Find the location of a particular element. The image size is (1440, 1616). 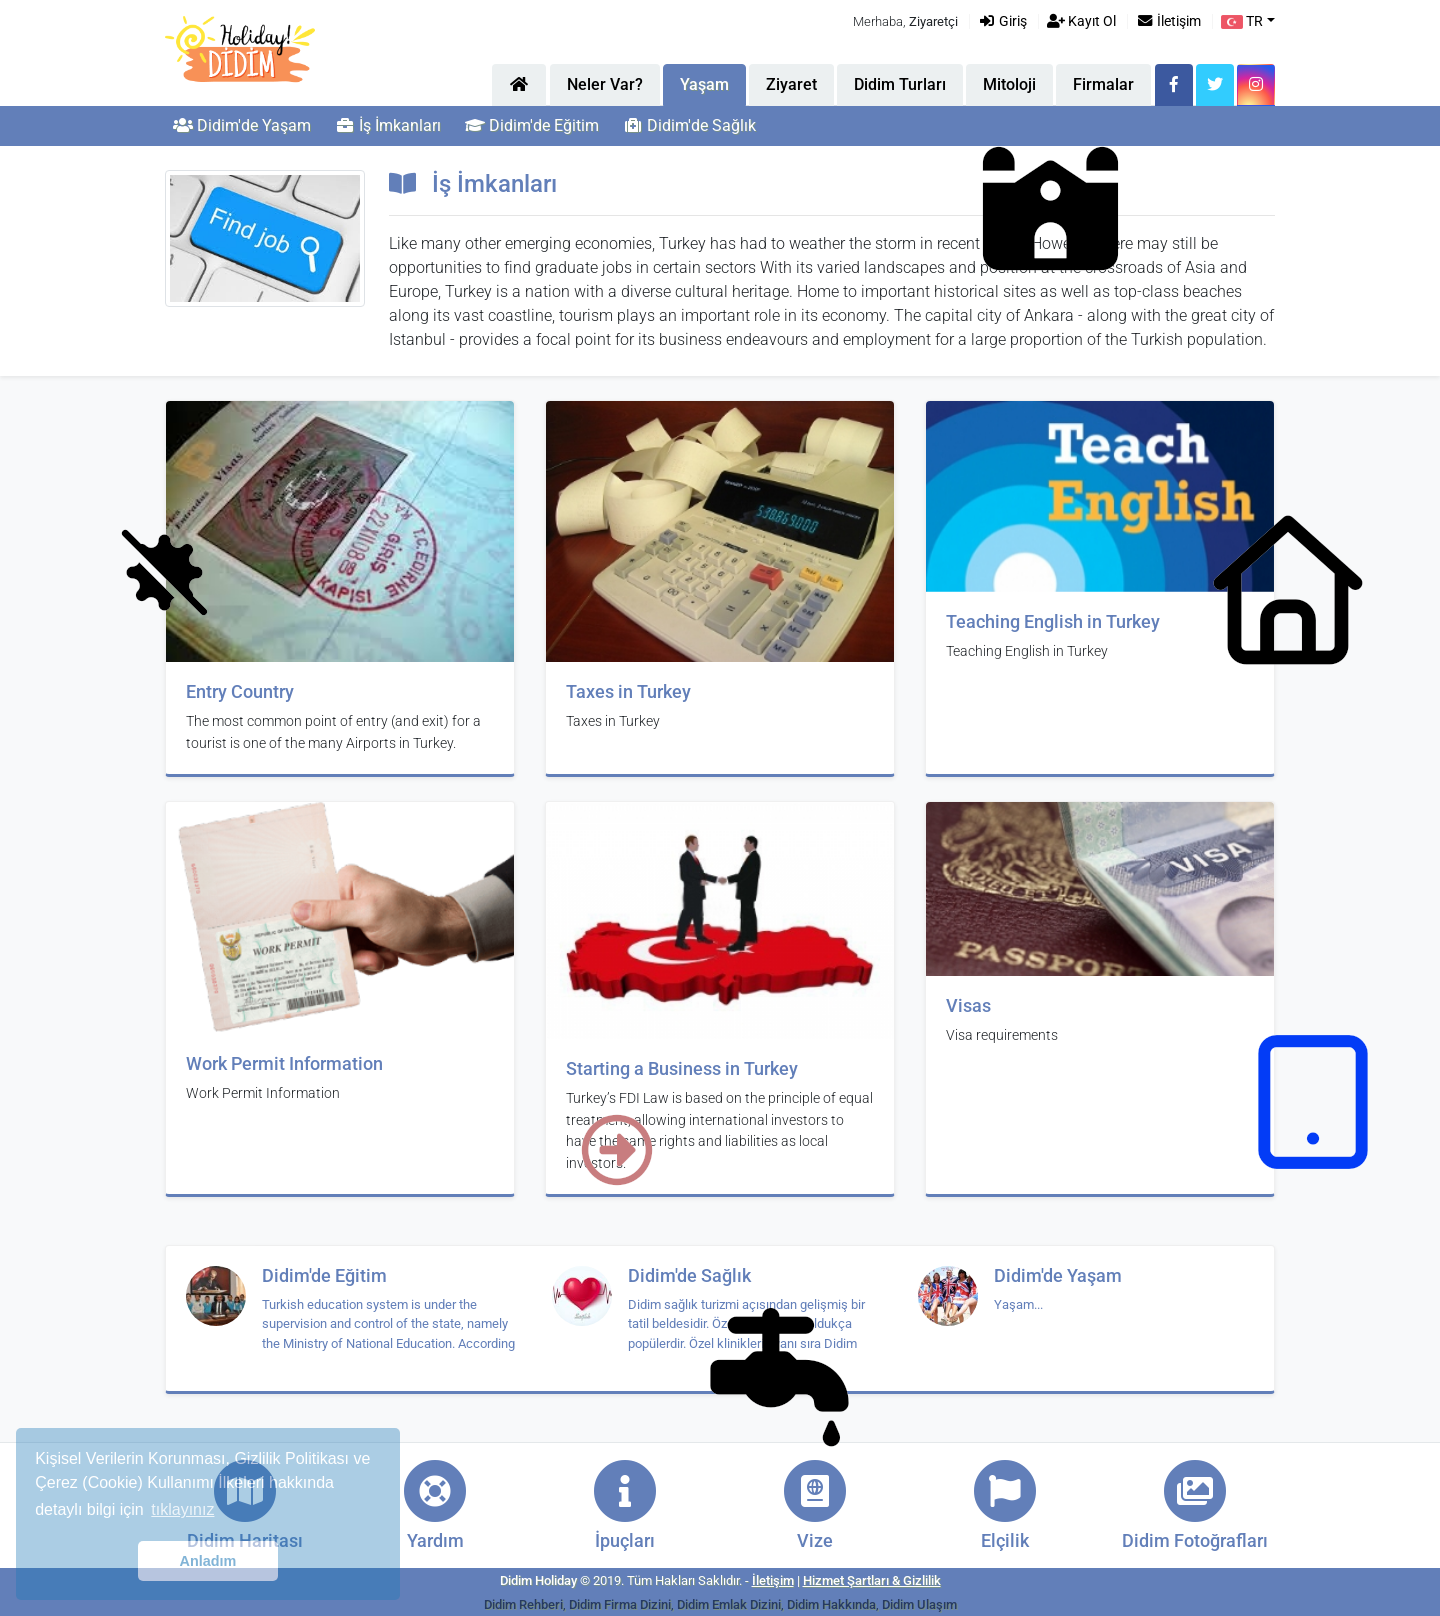

go to next item or step is located at coordinates (617, 1150).